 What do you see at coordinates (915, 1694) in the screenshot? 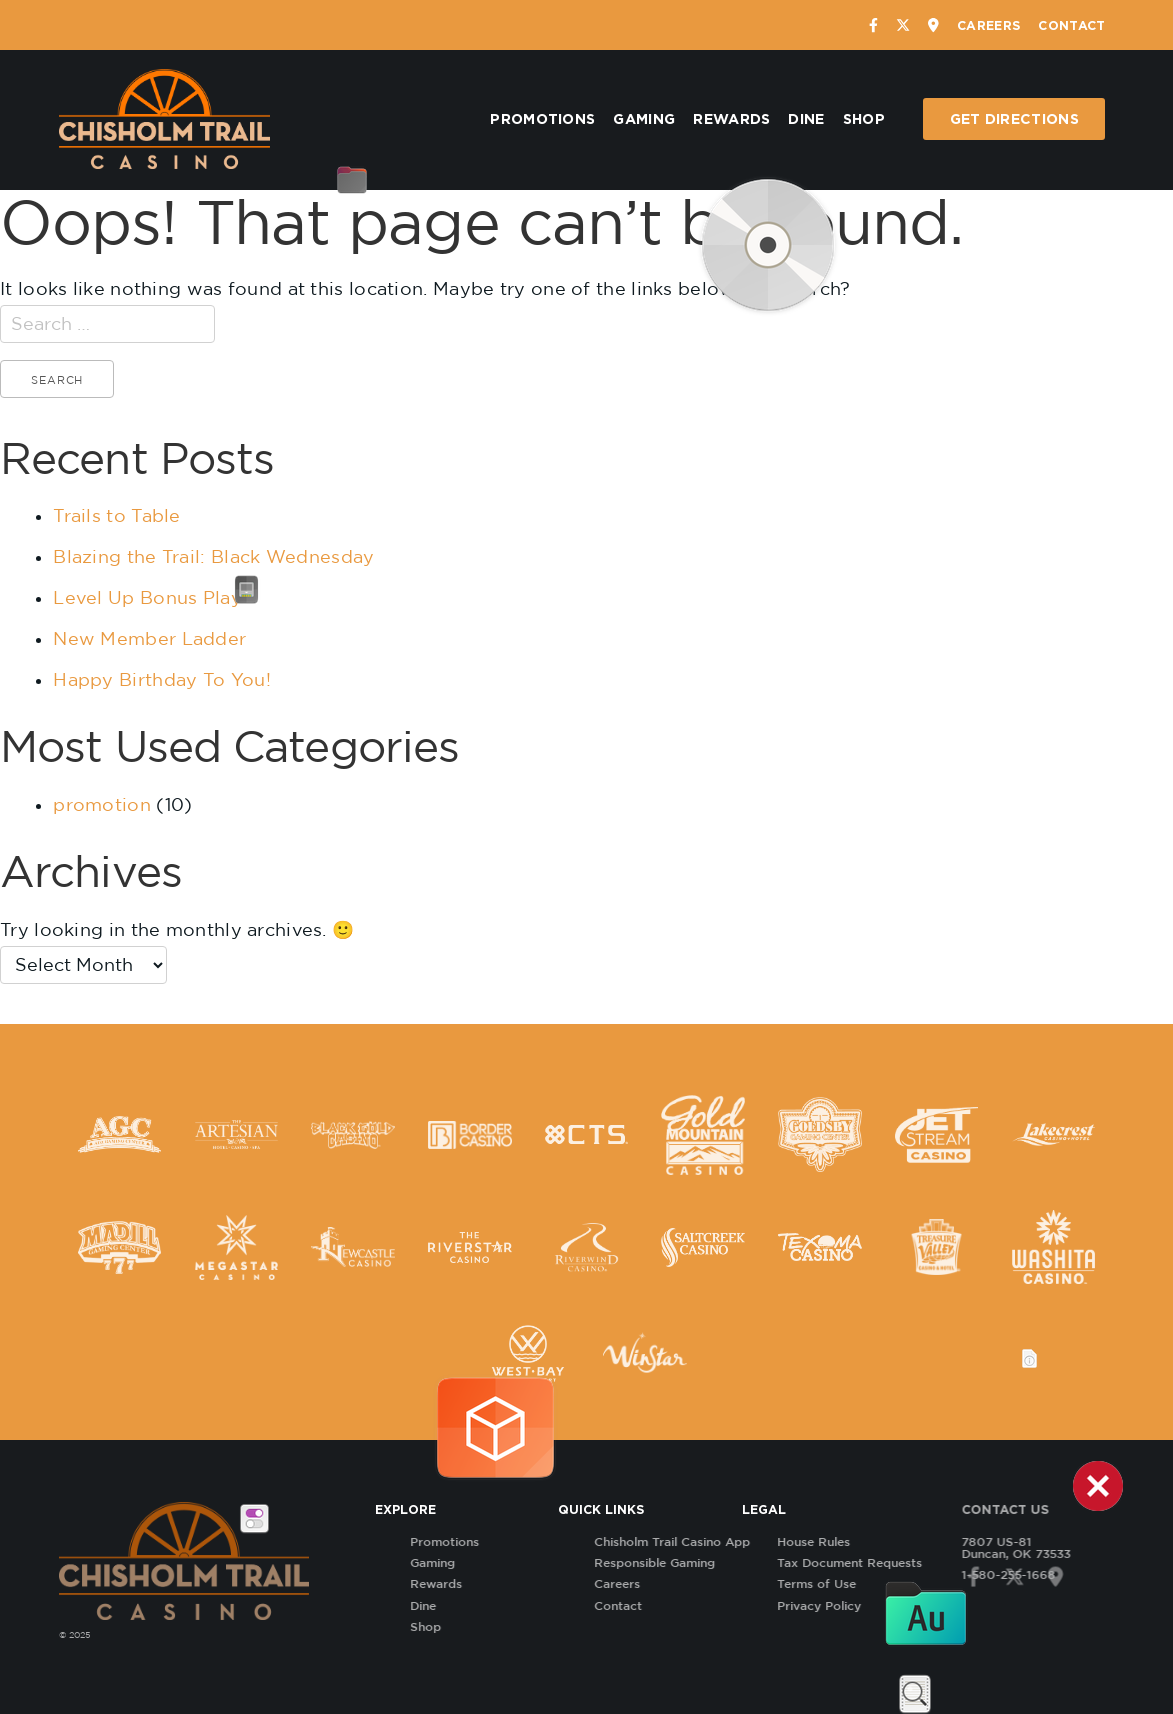
I see `open the log viewer application` at bounding box center [915, 1694].